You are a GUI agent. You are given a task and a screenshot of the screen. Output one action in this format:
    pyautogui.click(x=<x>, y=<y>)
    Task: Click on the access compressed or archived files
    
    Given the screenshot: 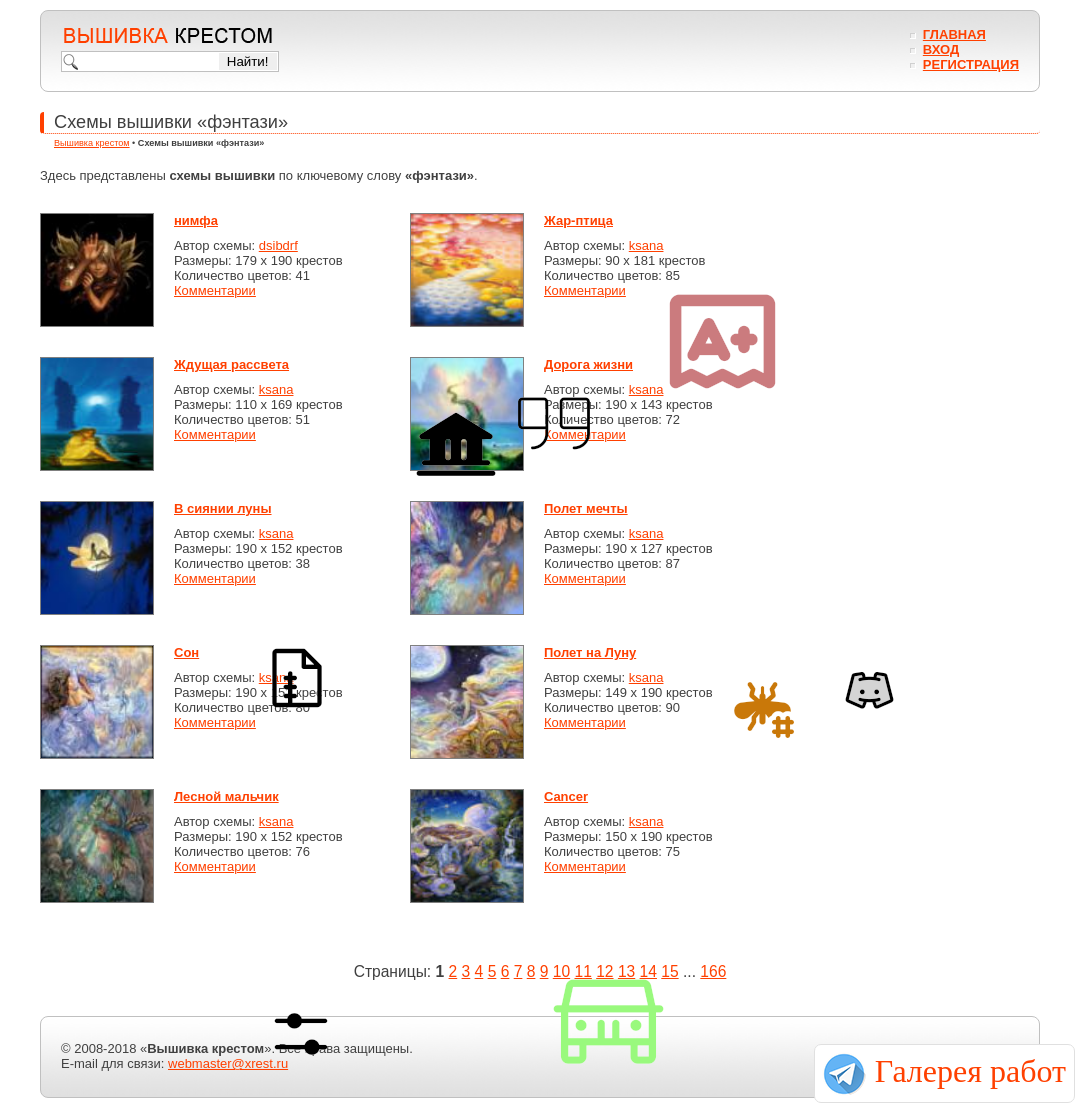 What is the action you would take?
    pyautogui.click(x=297, y=678)
    